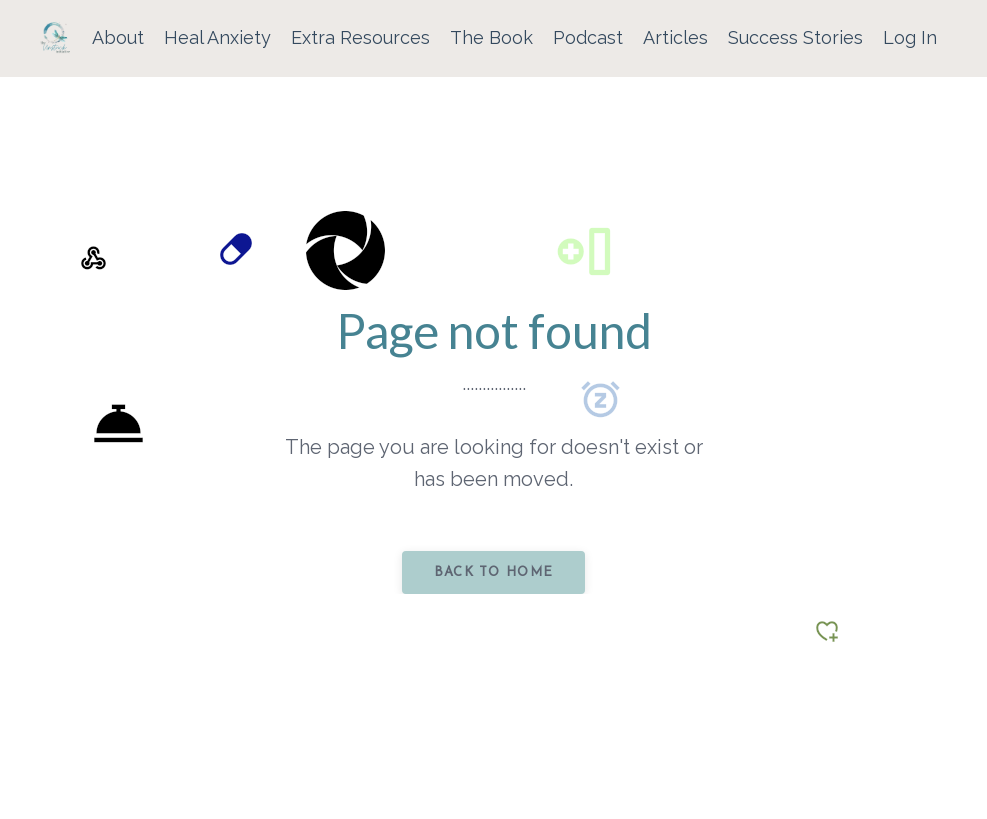  What do you see at coordinates (236, 249) in the screenshot?
I see `access medication or pharmacy features` at bounding box center [236, 249].